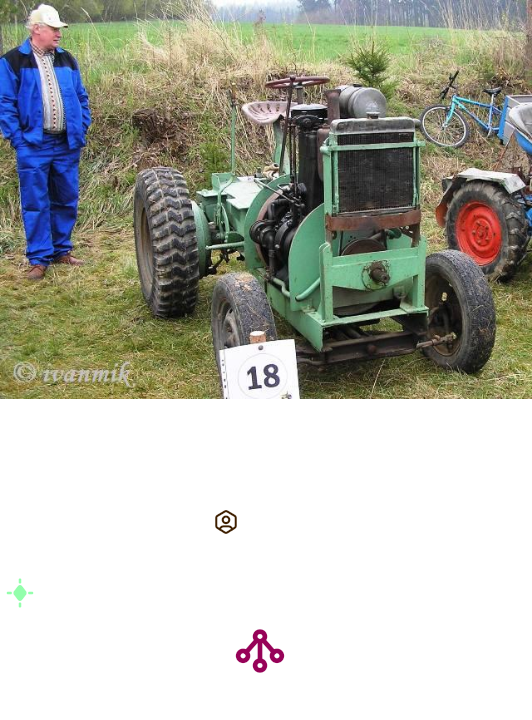  I want to click on view hierarchical data structure, so click(260, 651).